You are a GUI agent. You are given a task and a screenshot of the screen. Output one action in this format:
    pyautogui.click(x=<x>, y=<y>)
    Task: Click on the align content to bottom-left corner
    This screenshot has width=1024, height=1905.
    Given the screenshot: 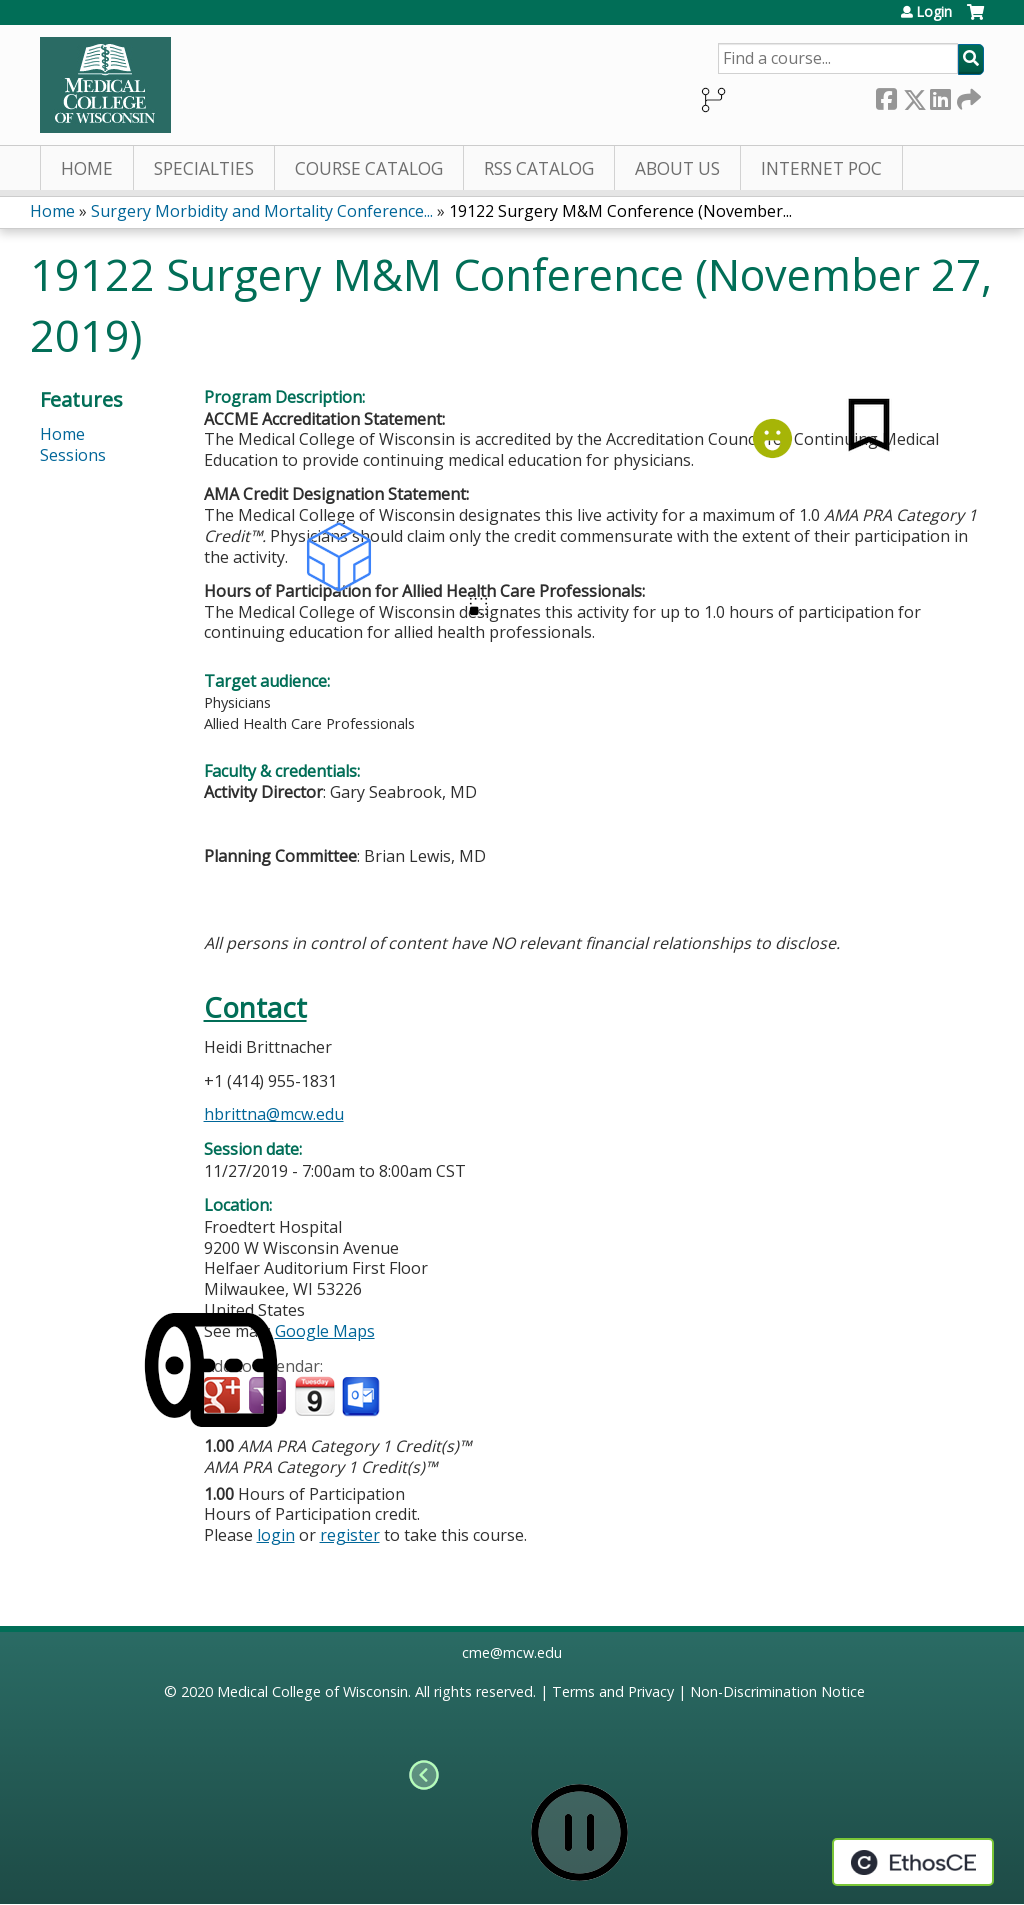 What is the action you would take?
    pyautogui.click(x=478, y=606)
    